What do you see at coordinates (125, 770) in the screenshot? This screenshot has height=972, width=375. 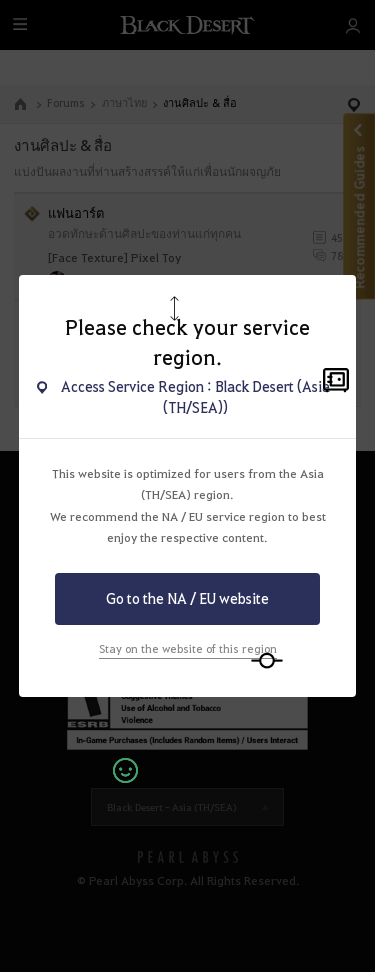 I see `add an emoji or reaction` at bounding box center [125, 770].